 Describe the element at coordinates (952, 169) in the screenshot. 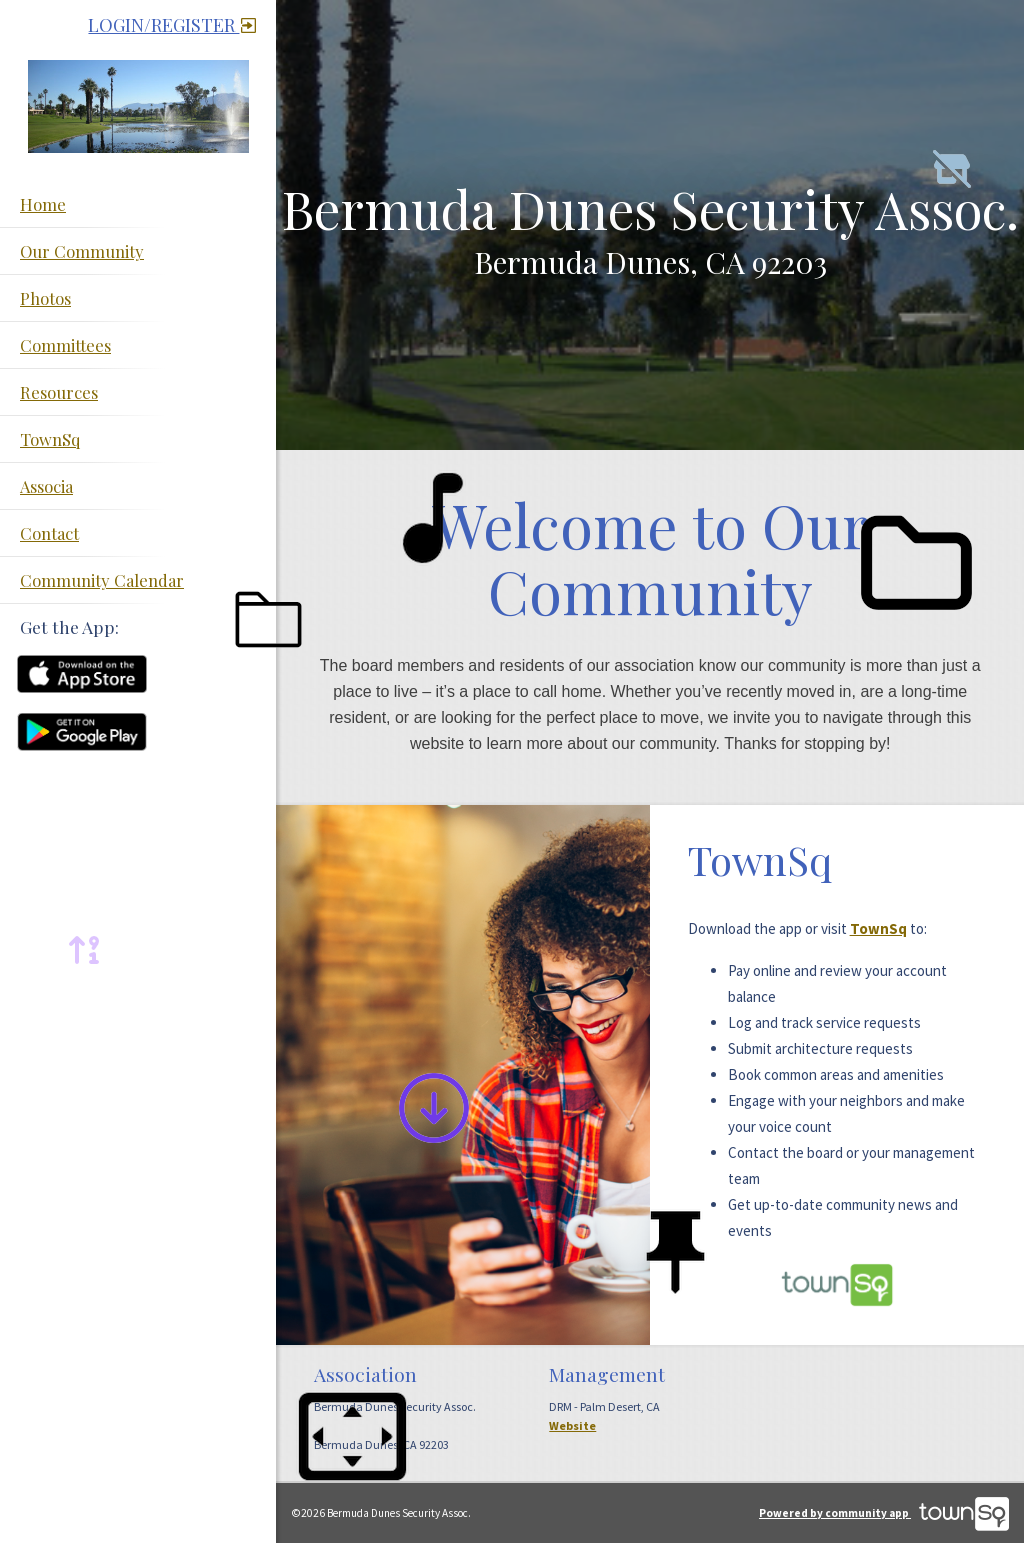

I see `indicates a closed or unavailable shop` at that location.